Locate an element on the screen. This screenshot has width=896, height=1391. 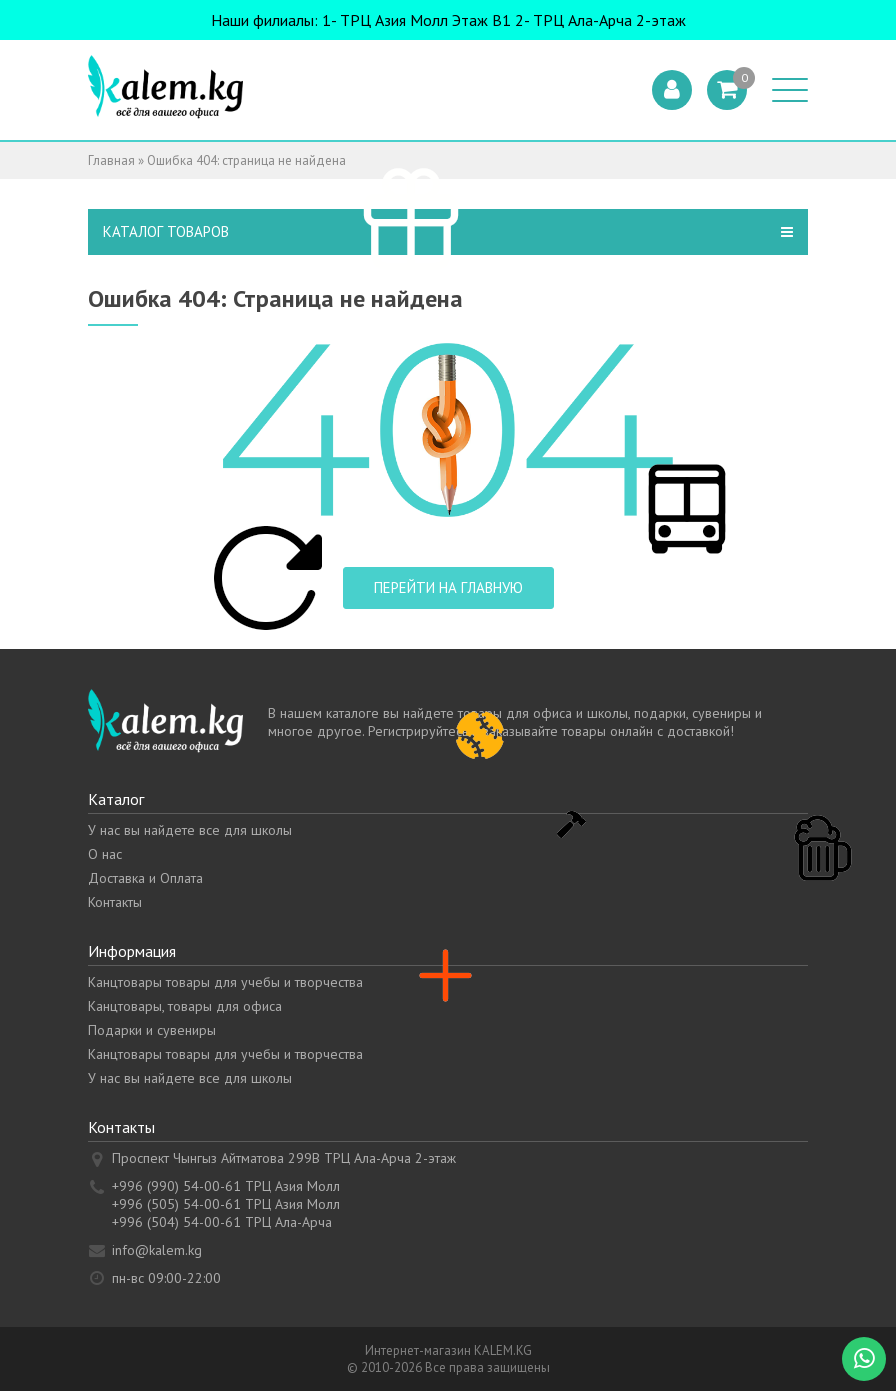
view baseball scores or stats is located at coordinates (480, 735).